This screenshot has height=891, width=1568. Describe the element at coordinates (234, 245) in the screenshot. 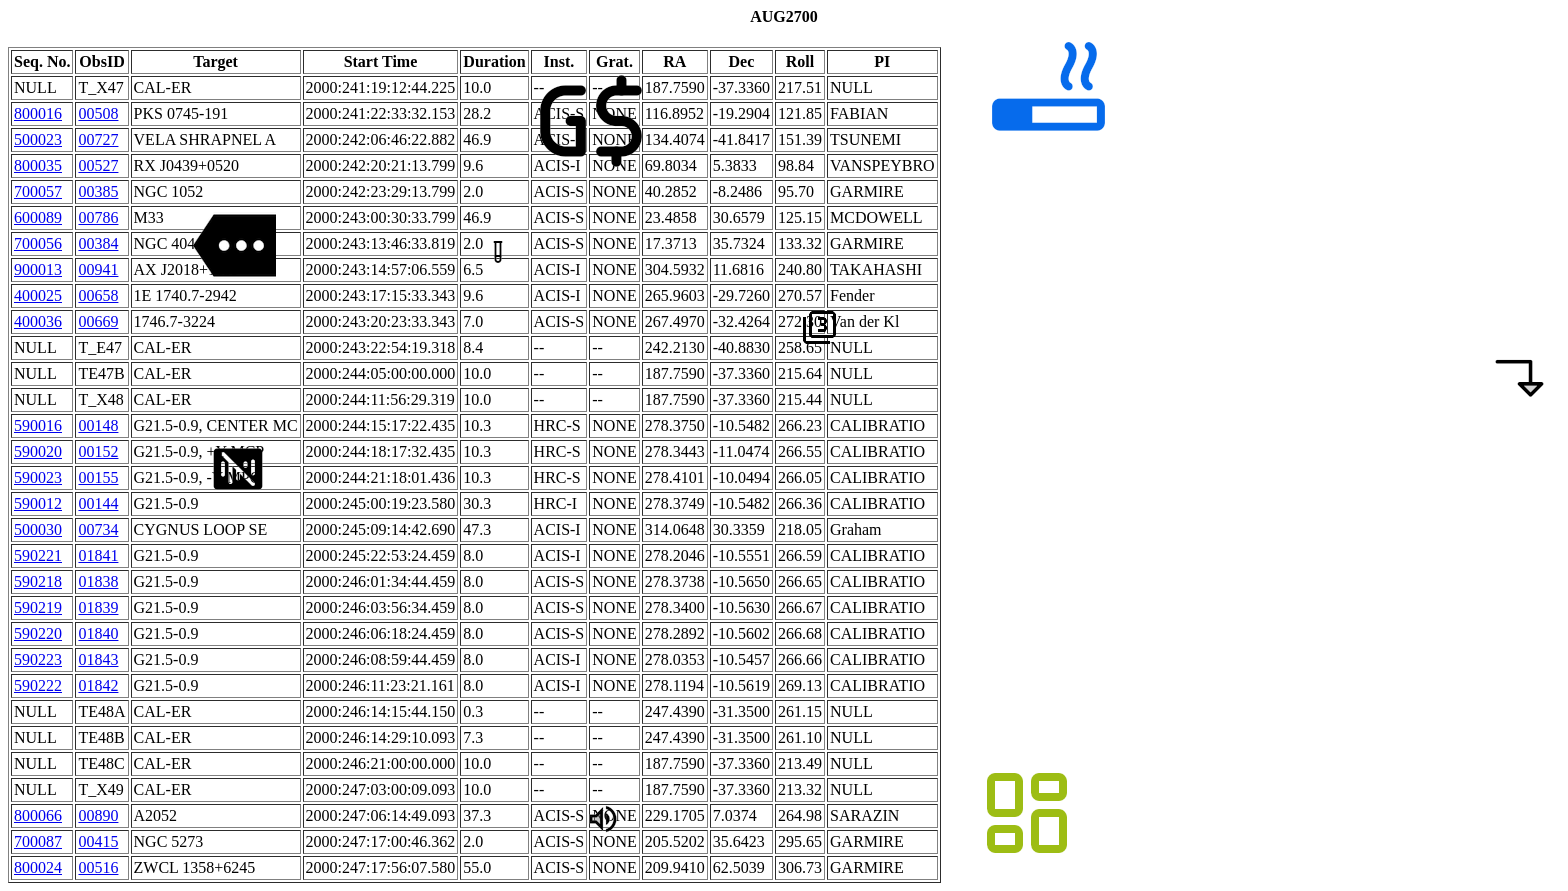

I see `view more options or actions` at that location.